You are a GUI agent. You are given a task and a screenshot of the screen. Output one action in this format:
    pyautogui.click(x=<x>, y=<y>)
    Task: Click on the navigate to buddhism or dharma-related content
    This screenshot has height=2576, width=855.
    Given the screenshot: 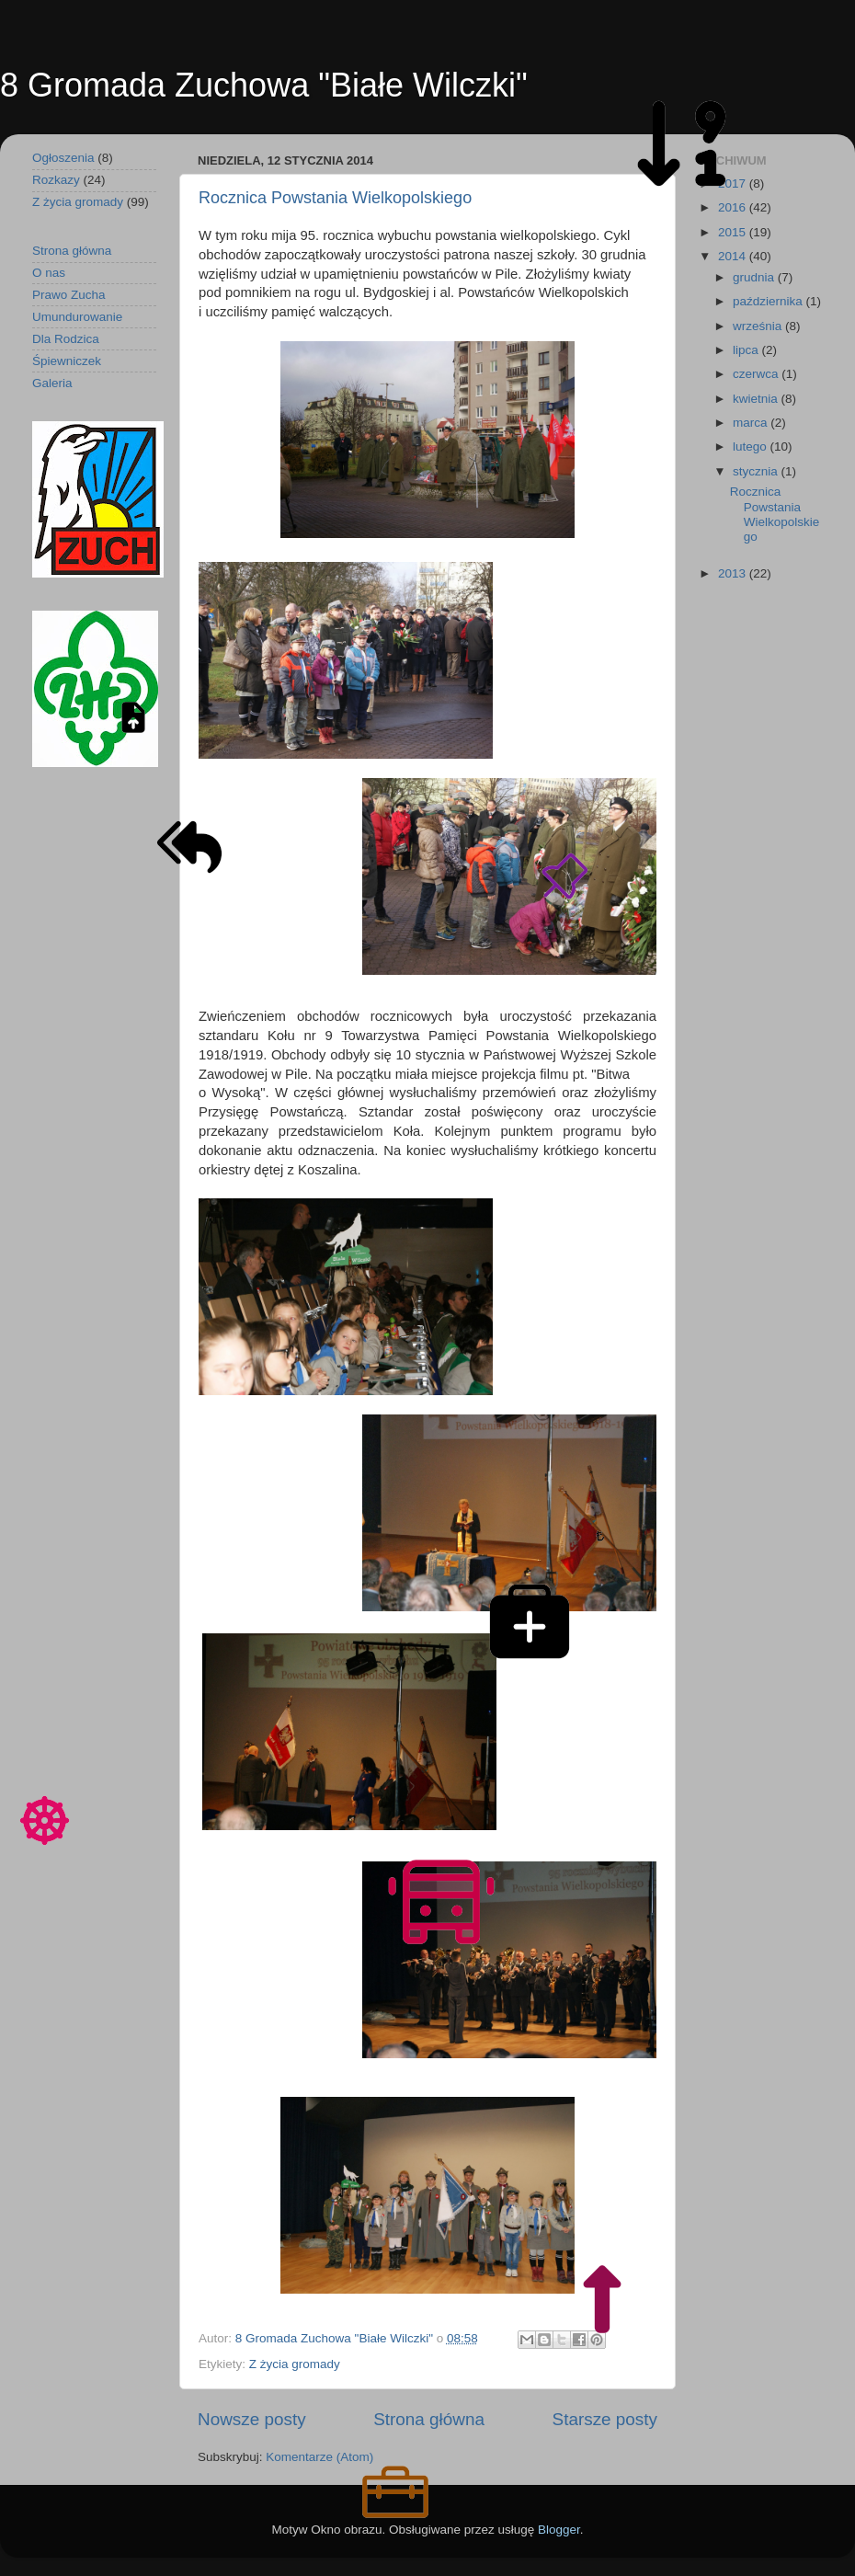 What is the action you would take?
    pyautogui.click(x=44, y=1820)
    